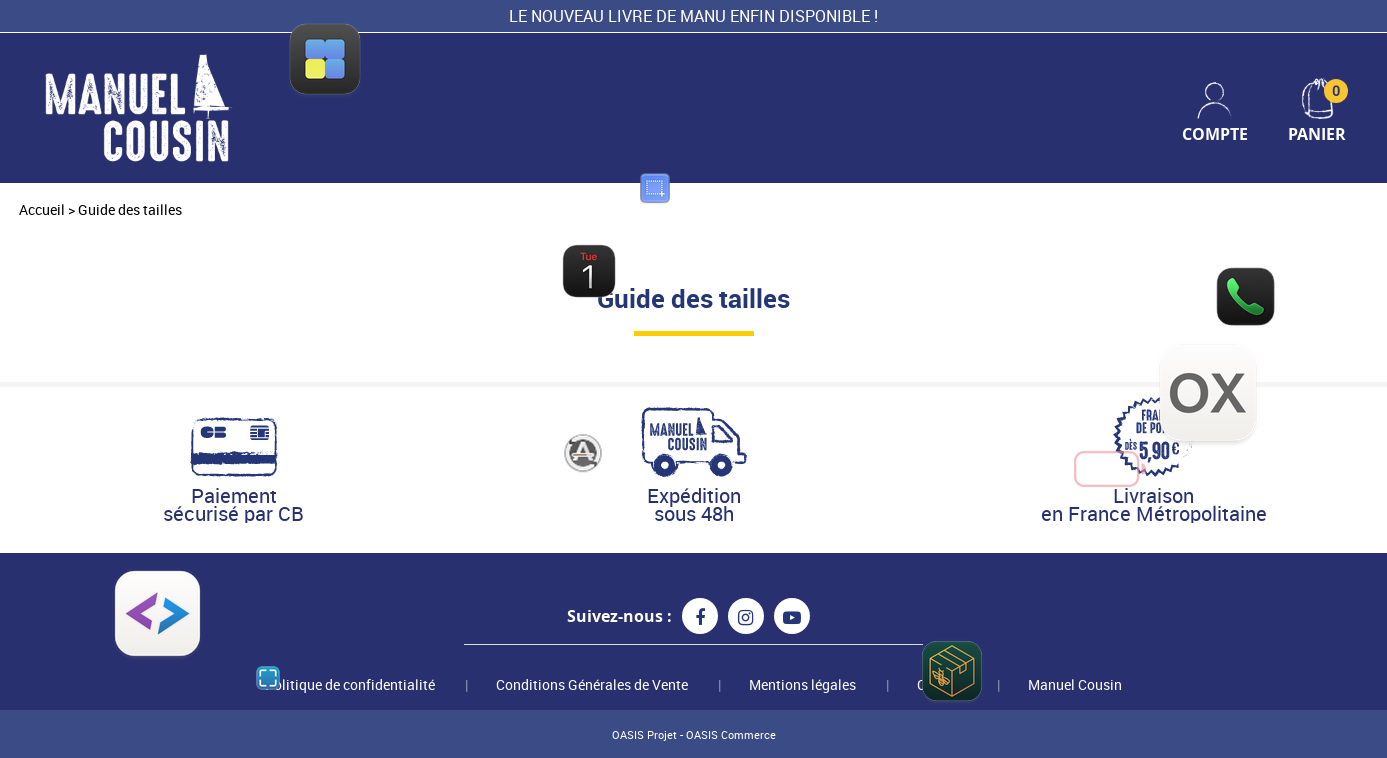 The width and height of the screenshot is (1387, 758). What do you see at coordinates (583, 453) in the screenshot?
I see `open the software update manager` at bounding box center [583, 453].